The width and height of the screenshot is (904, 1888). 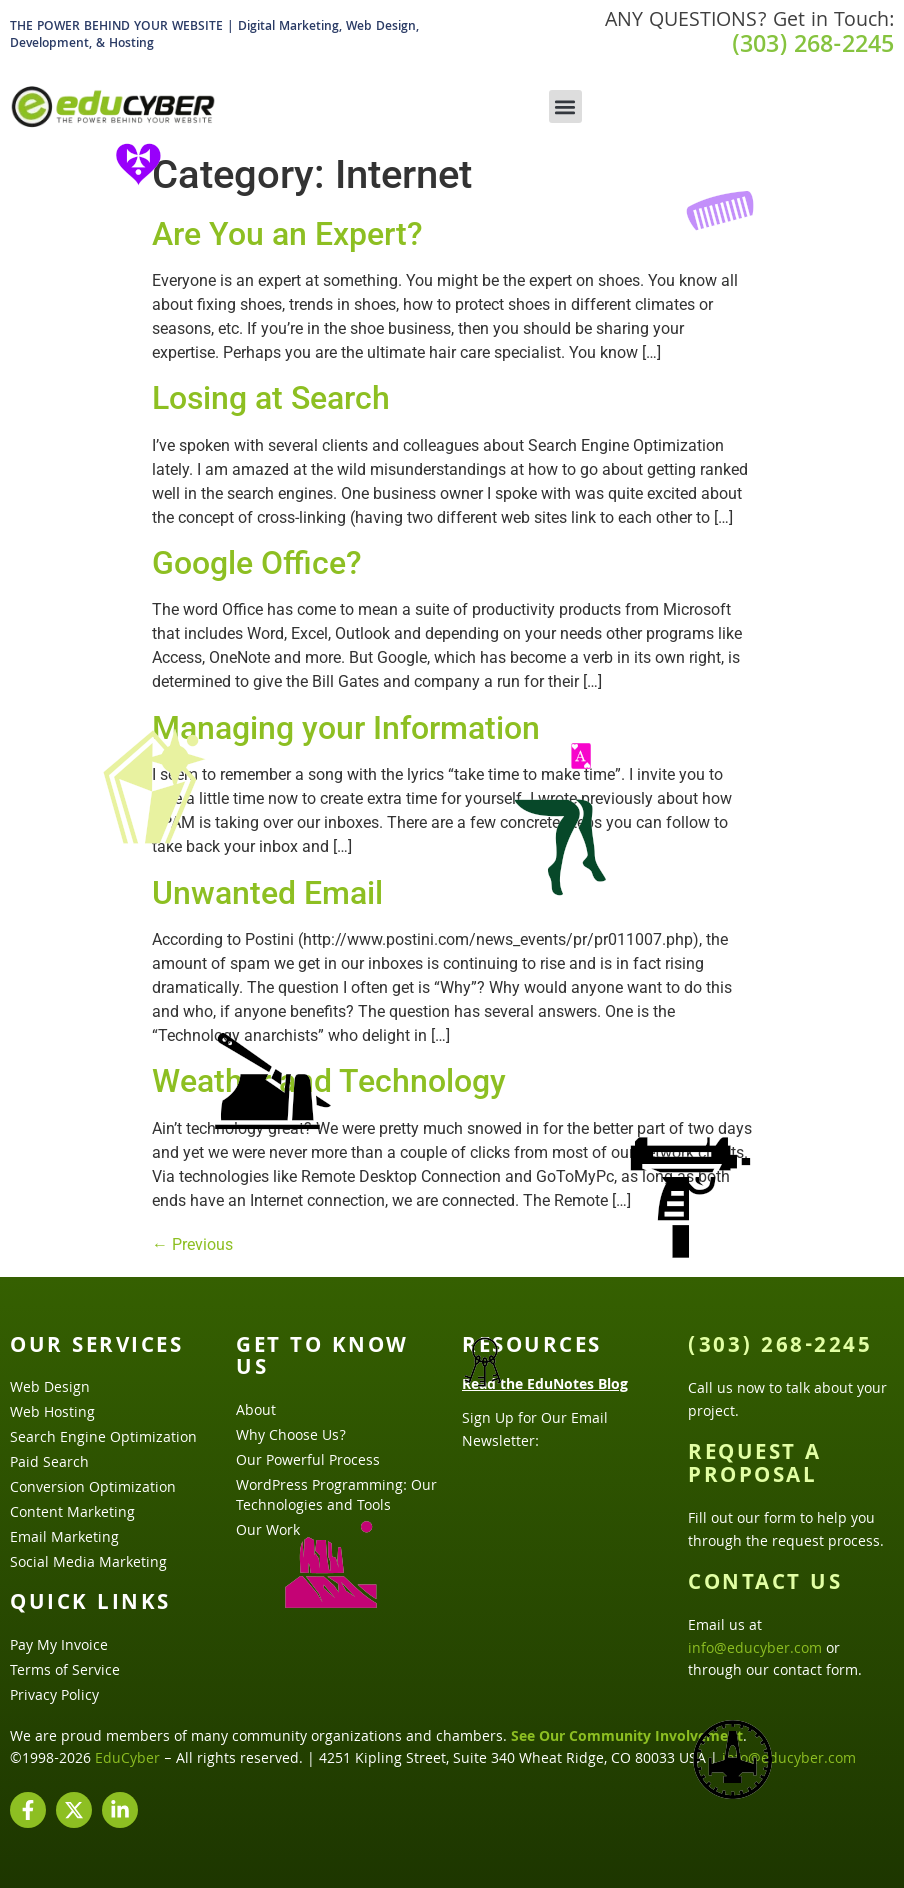 I want to click on select uzi weapon in game inventory, so click(x=690, y=1197).